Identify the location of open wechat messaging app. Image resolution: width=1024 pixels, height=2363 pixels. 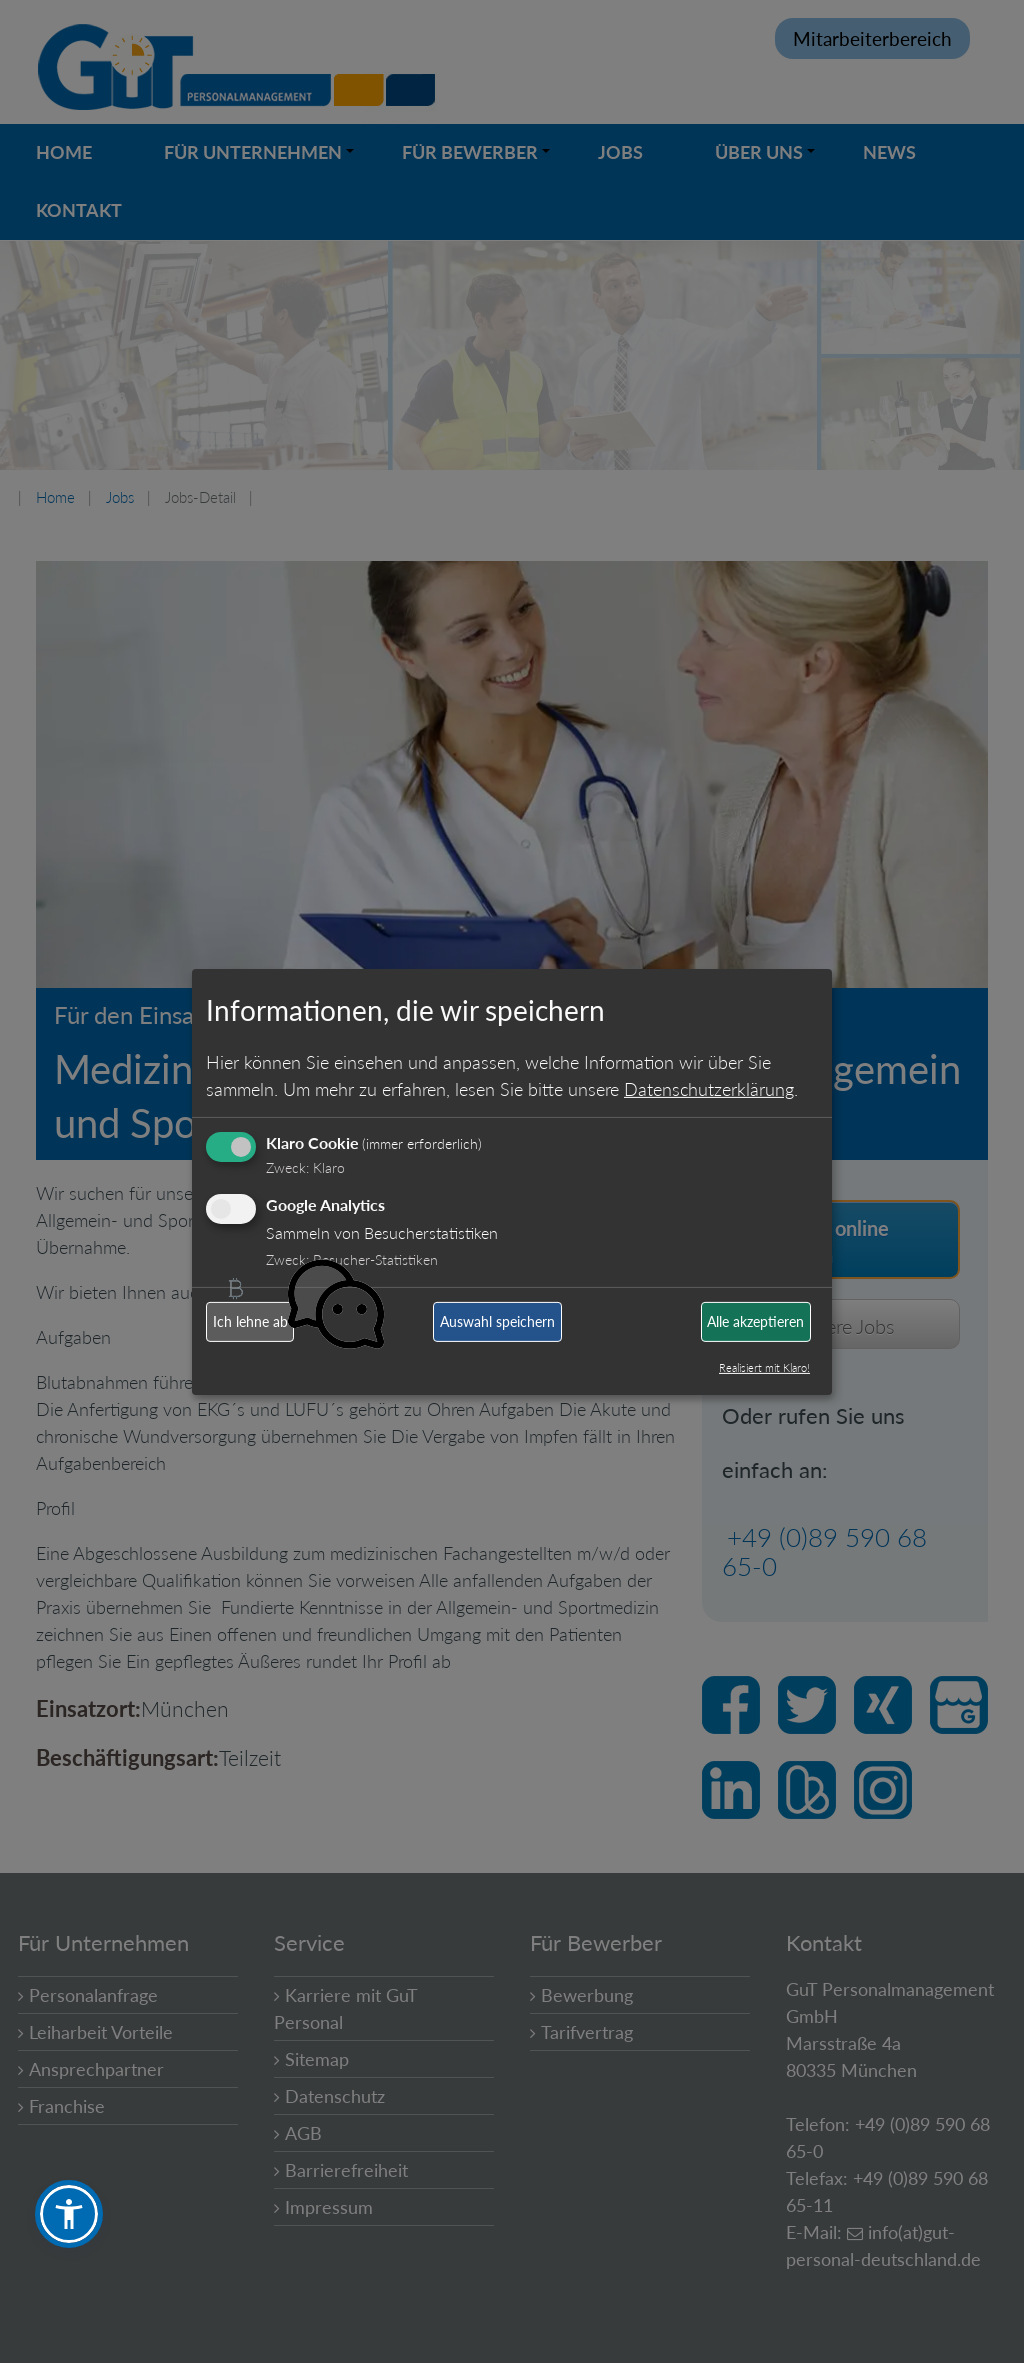
(336, 1304).